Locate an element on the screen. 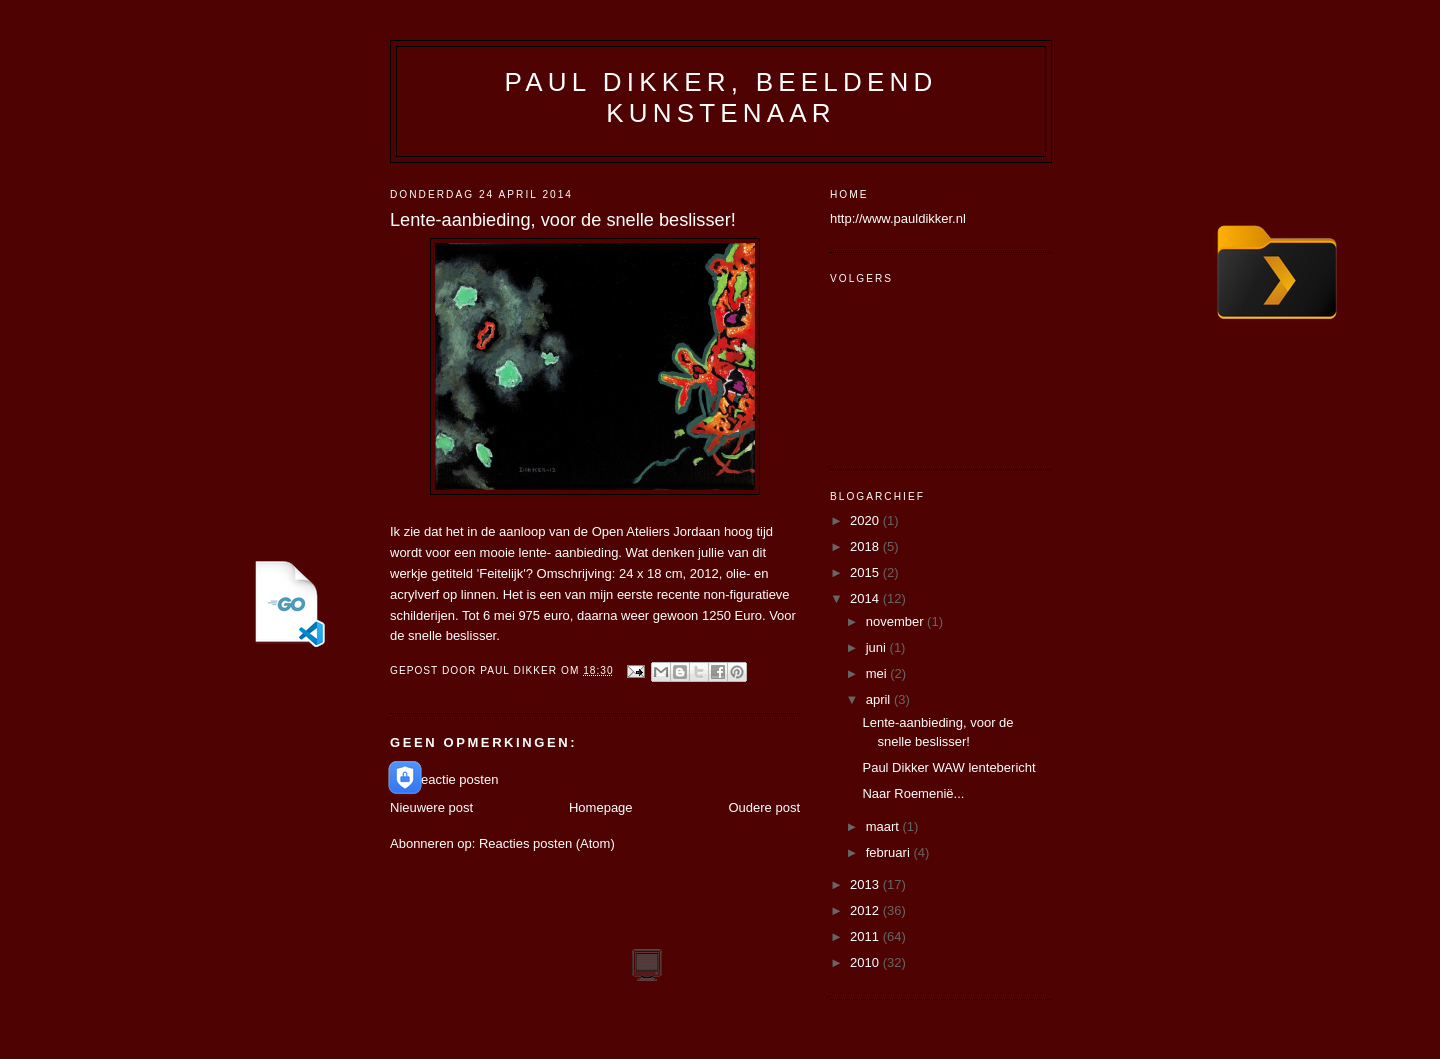 Image resolution: width=1440 pixels, height=1059 pixels. open plex media server files is located at coordinates (1276, 275).